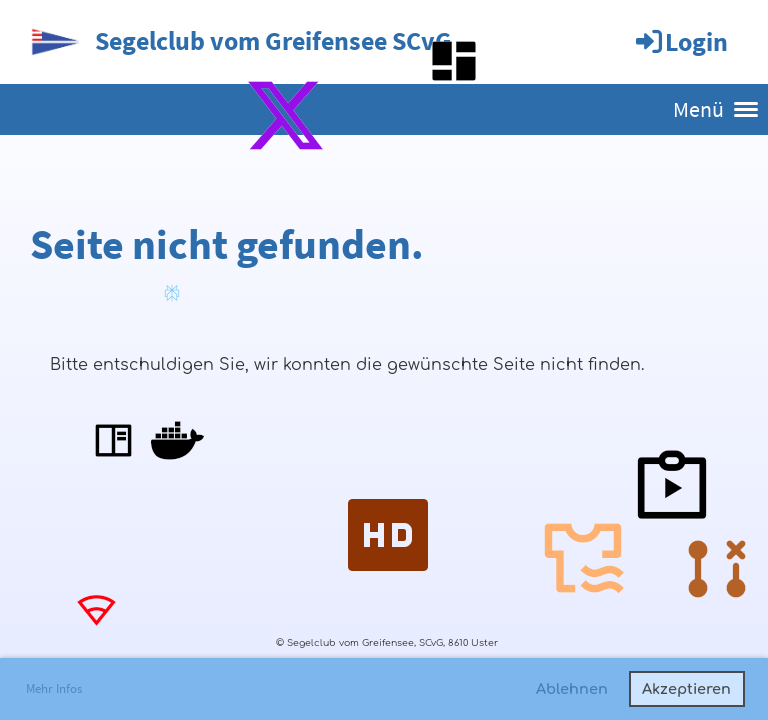 Image resolution: width=768 pixels, height=720 pixels. I want to click on close or reject a pull request, so click(717, 569).